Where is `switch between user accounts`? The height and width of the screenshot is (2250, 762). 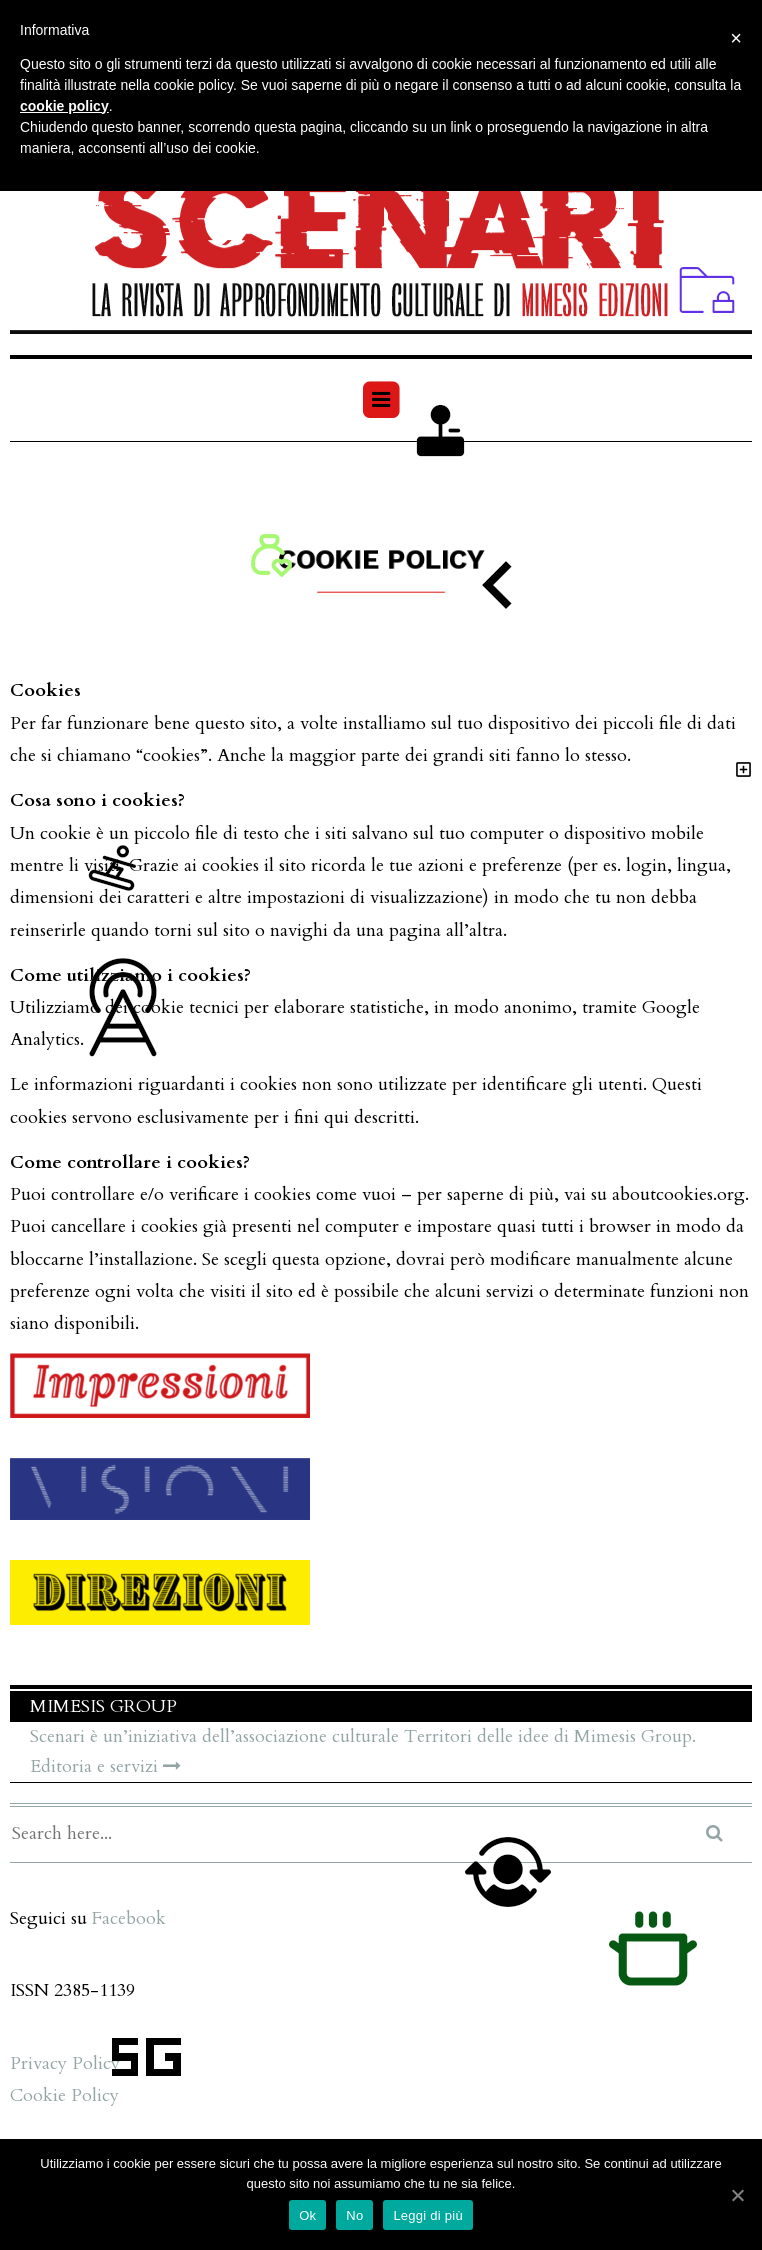
switch between user accounts is located at coordinates (508, 1872).